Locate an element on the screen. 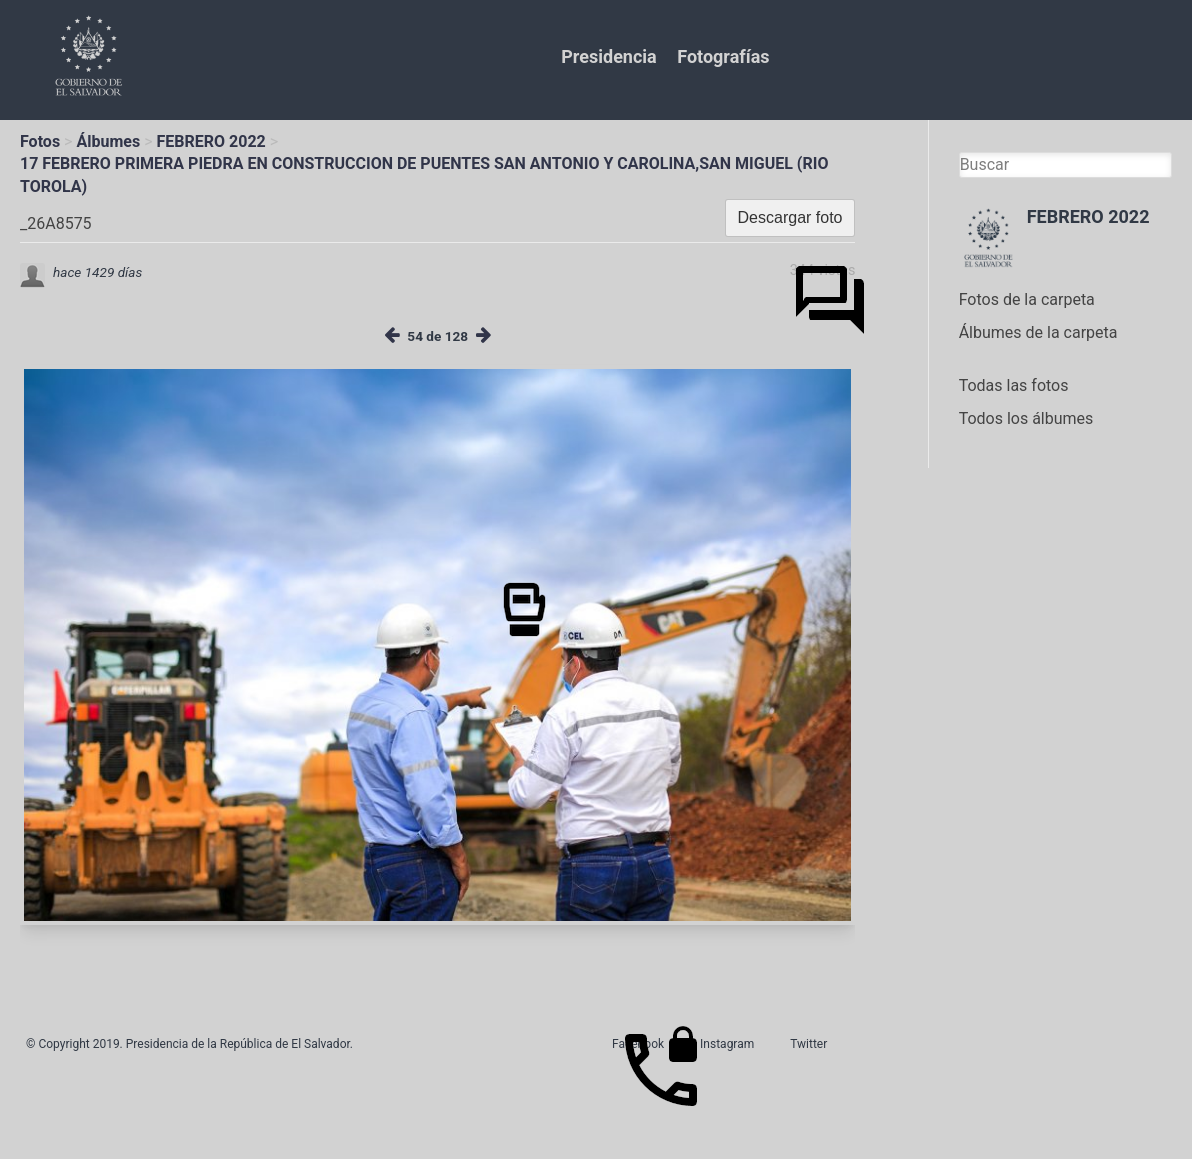 This screenshot has height=1159, width=1192. access mixed martial arts or boxing content is located at coordinates (524, 609).